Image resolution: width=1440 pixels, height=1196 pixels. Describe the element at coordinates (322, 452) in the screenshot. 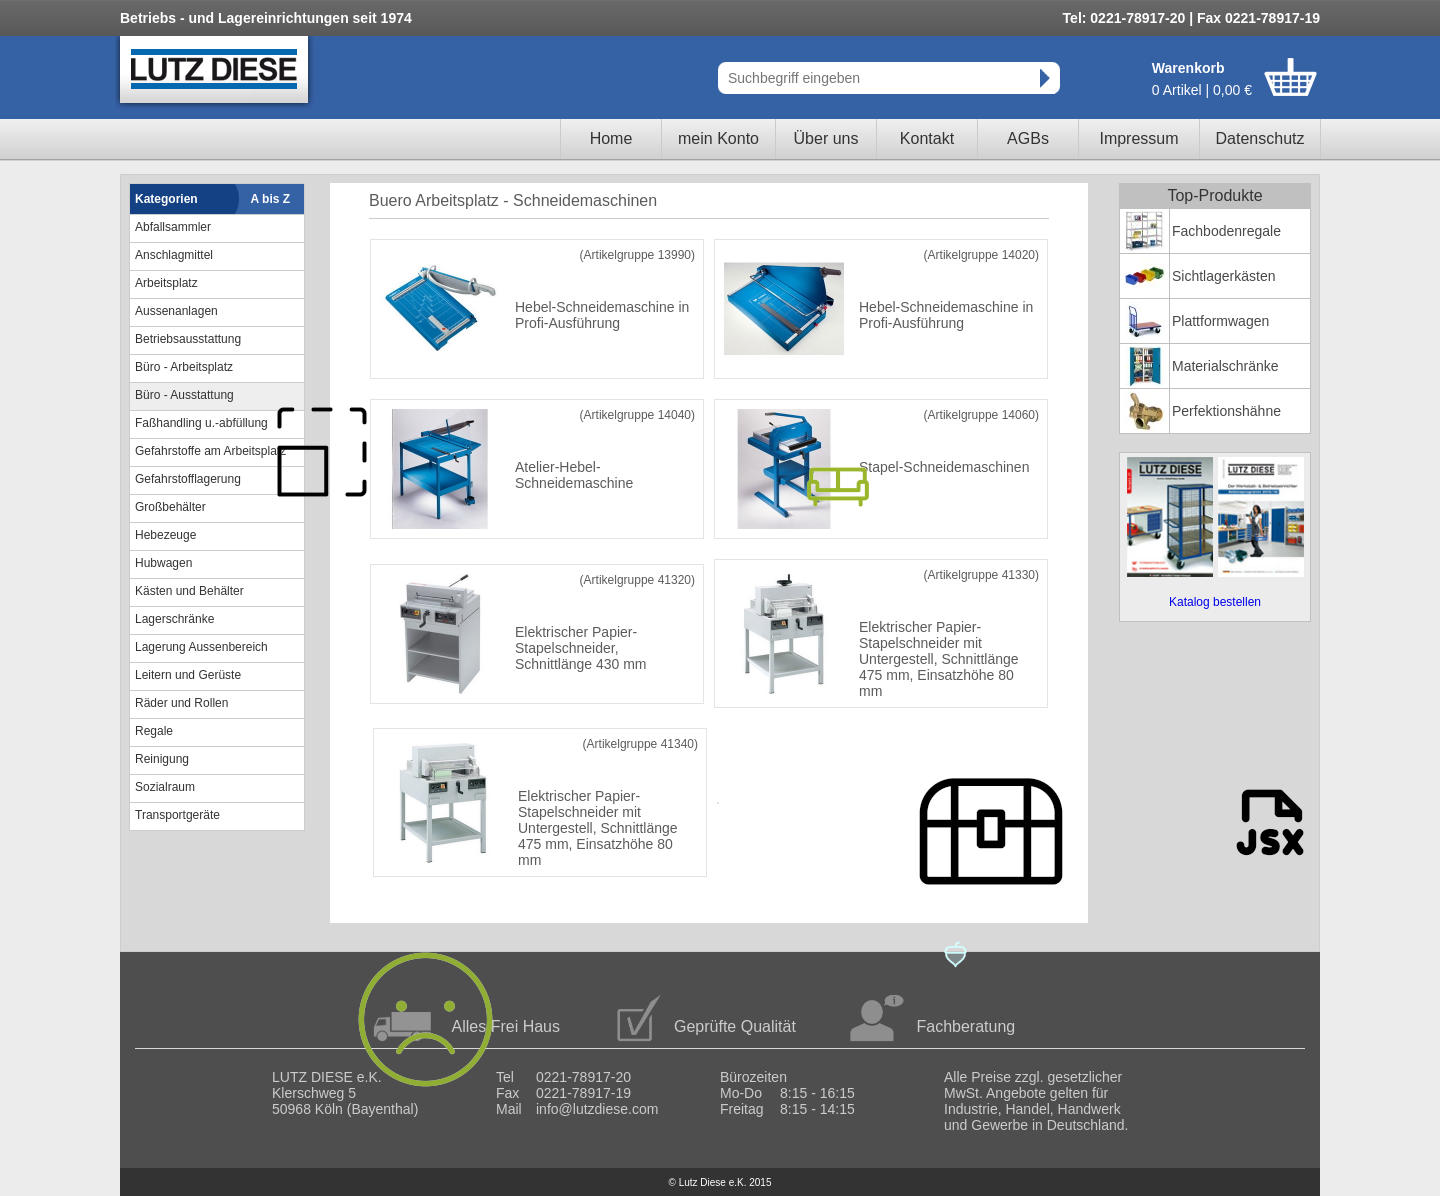

I see `resize a window or element` at that location.